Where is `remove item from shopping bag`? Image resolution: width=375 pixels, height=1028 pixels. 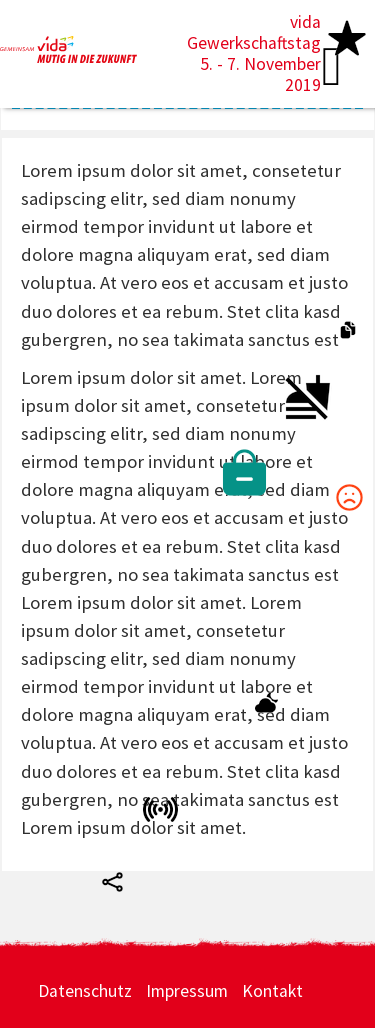
remove item from shopping bag is located at coordinates (244, 472).